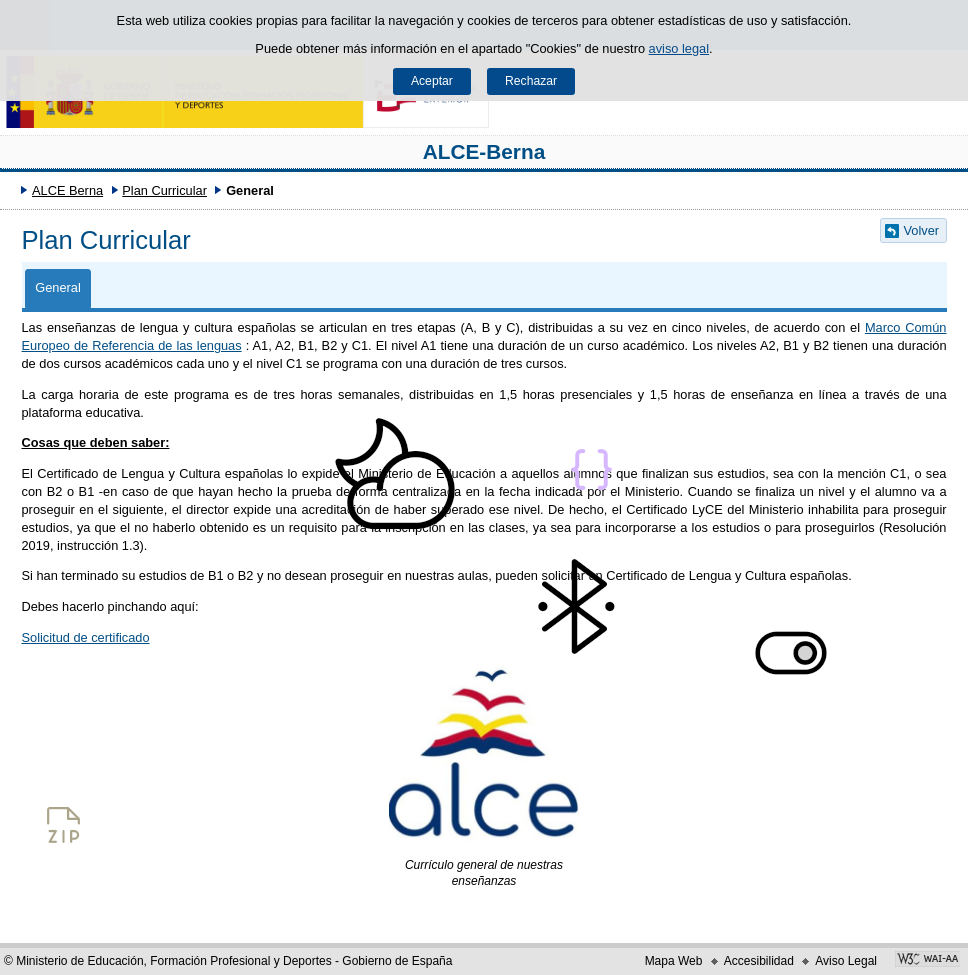 This screenshot has height=975, width=968. I want to click on view or edit JSON data, so click(591, 469).